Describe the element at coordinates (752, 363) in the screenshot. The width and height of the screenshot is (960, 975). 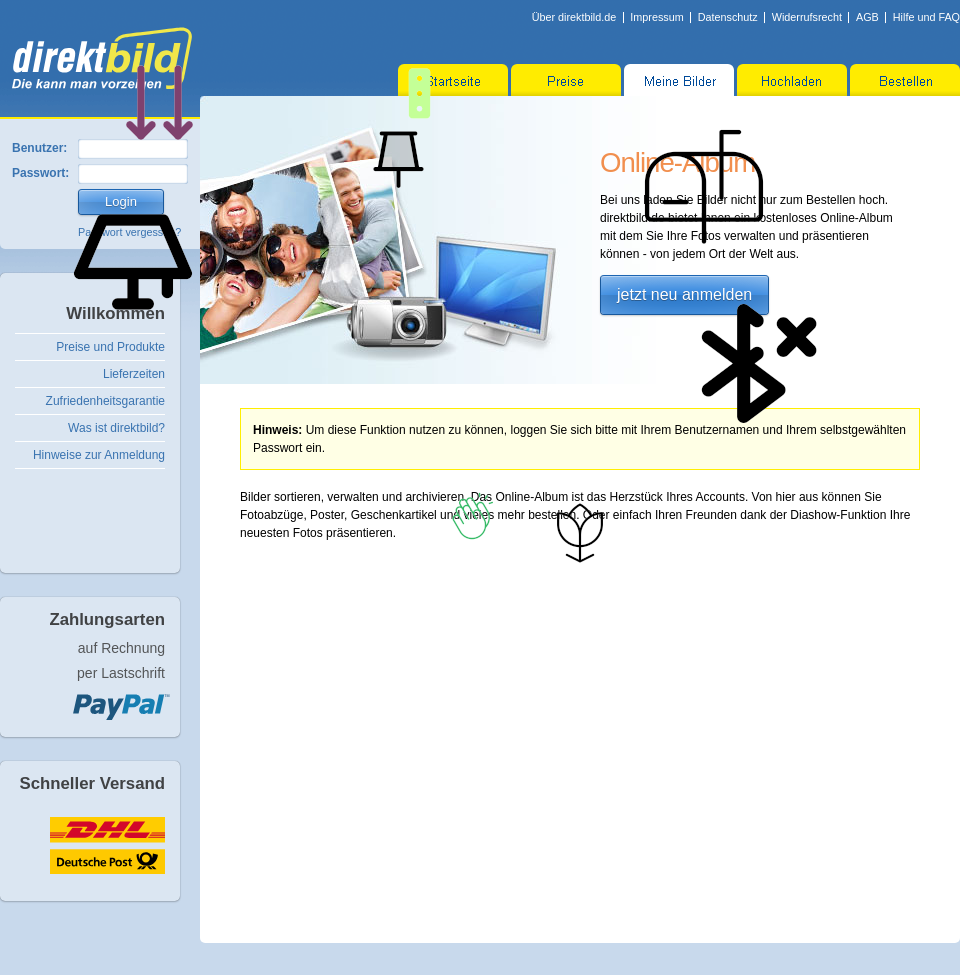
I see `bluetooth connection disabled or unavailable` at that location.